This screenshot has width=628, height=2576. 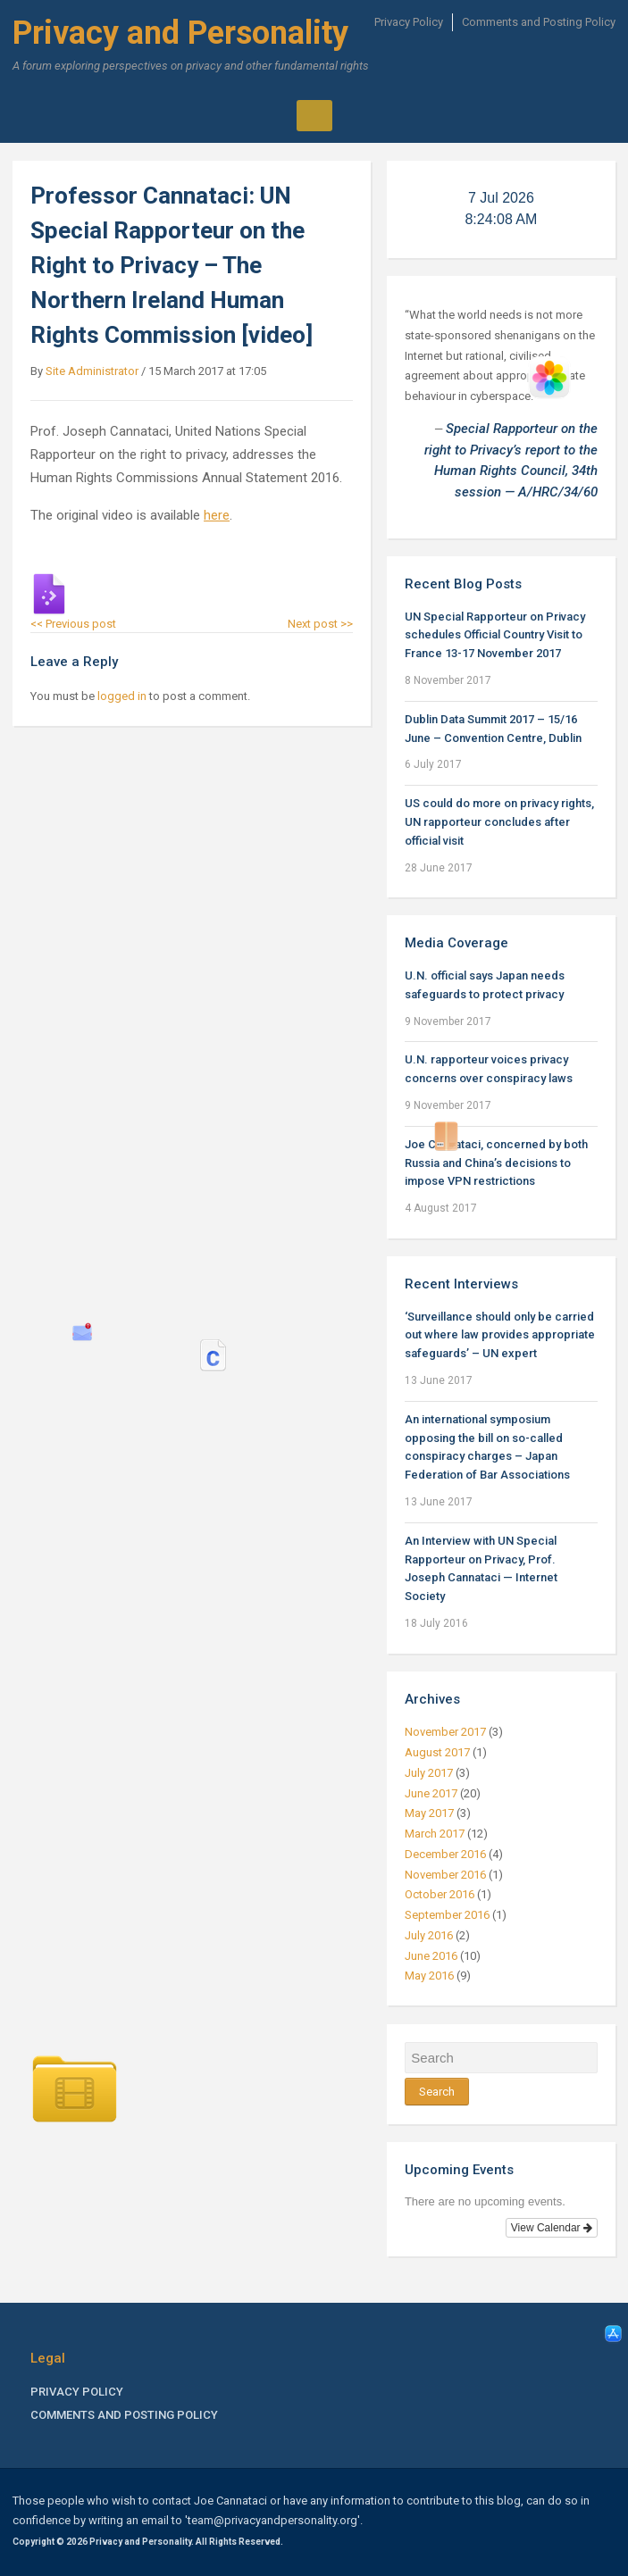 What do you see at coordinates (549, 378) in the screenshot?
I see `open the Photos app` at bounding box center [549, 378].